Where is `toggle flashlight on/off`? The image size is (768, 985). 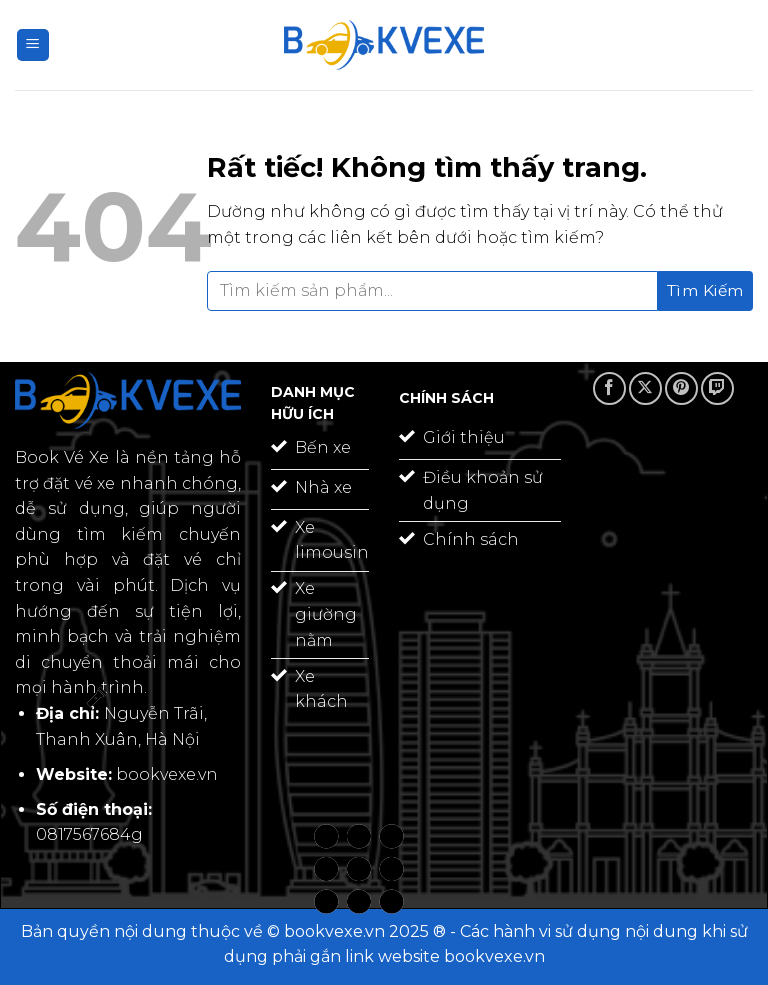 toggle flashlight on/off is located at coordinates (97, 697).